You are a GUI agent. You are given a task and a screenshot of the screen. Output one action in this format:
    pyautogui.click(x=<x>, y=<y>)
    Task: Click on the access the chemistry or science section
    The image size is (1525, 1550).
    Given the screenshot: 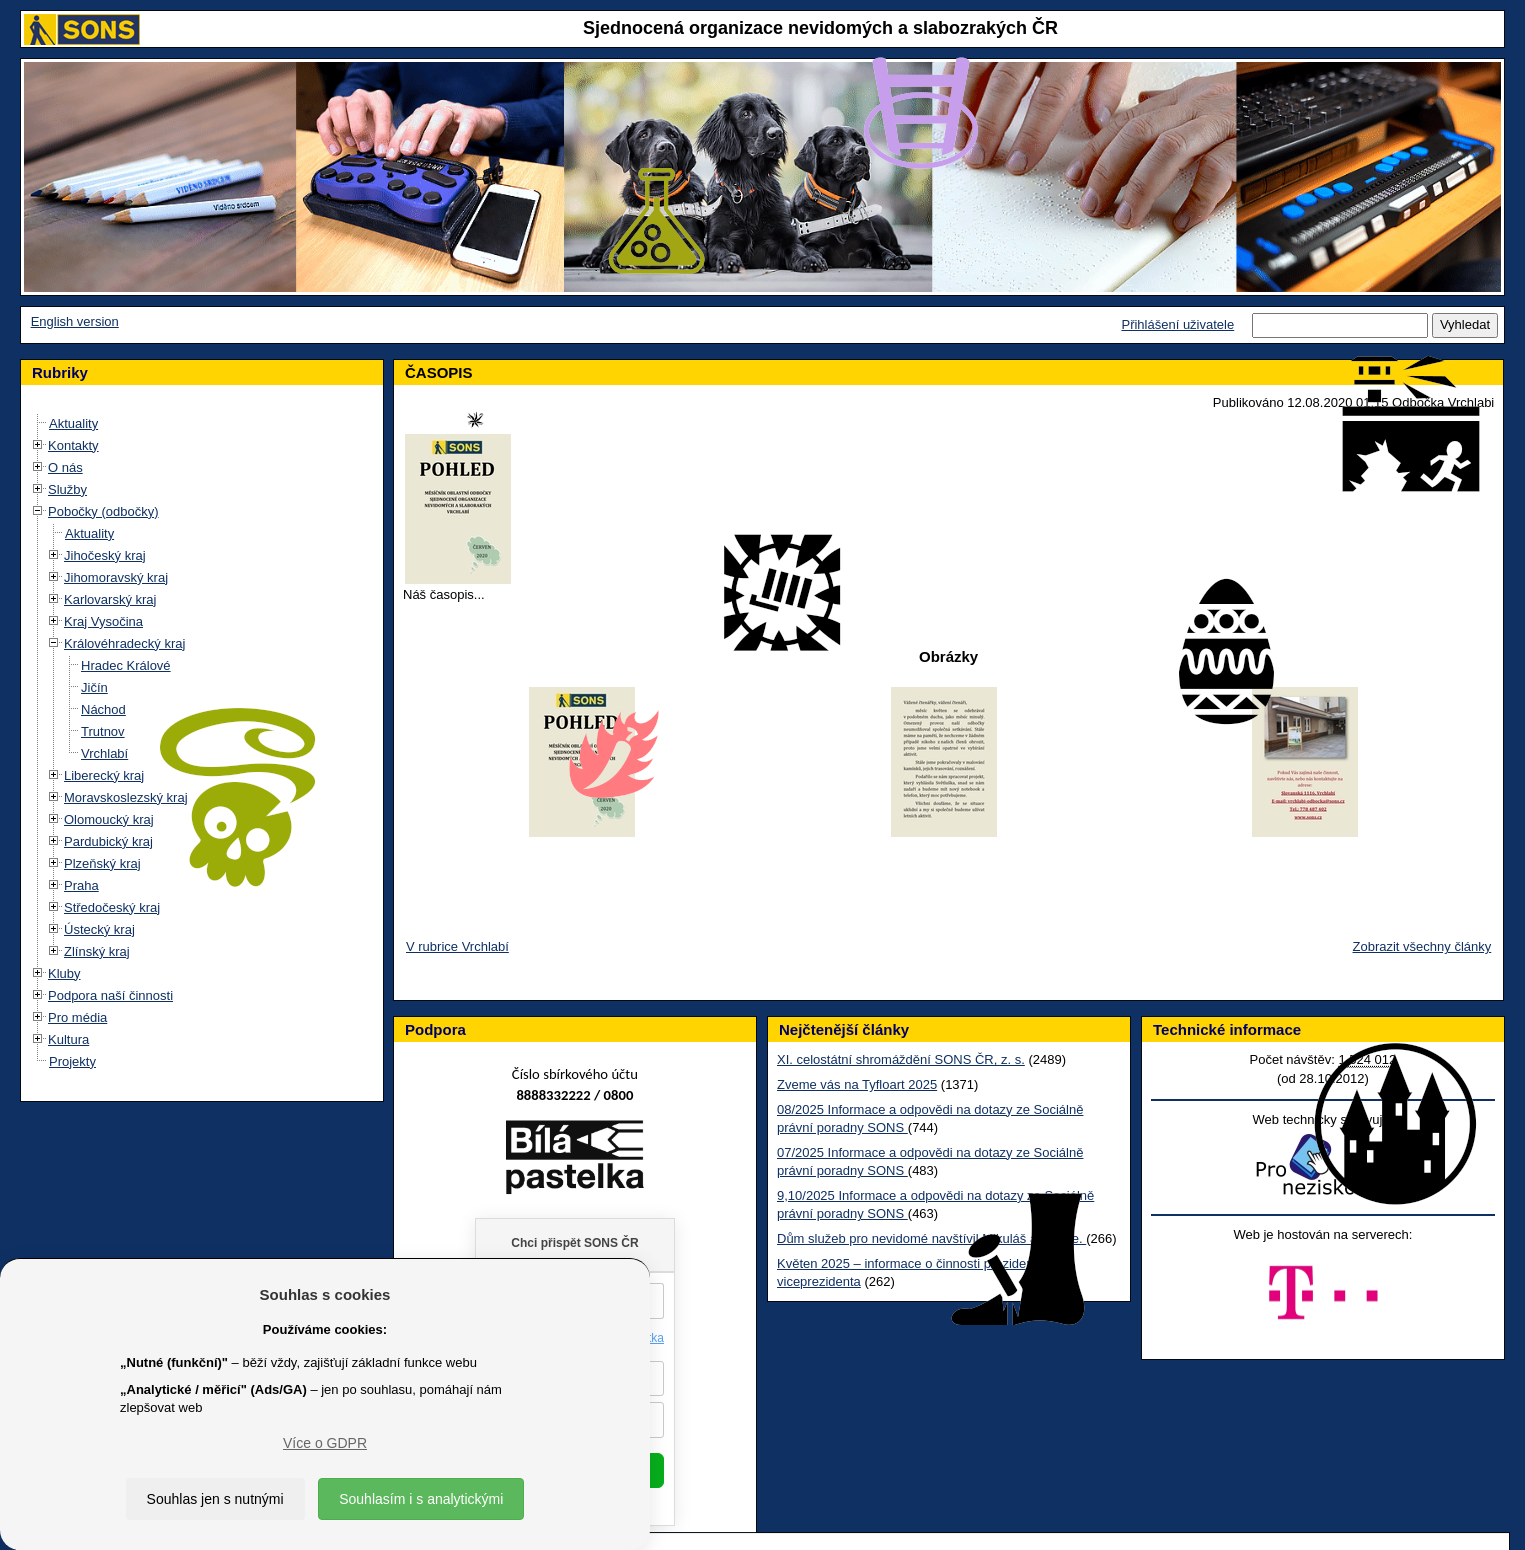 What is the action you would take?
    pyautogui.click(x=657, y=220)
    